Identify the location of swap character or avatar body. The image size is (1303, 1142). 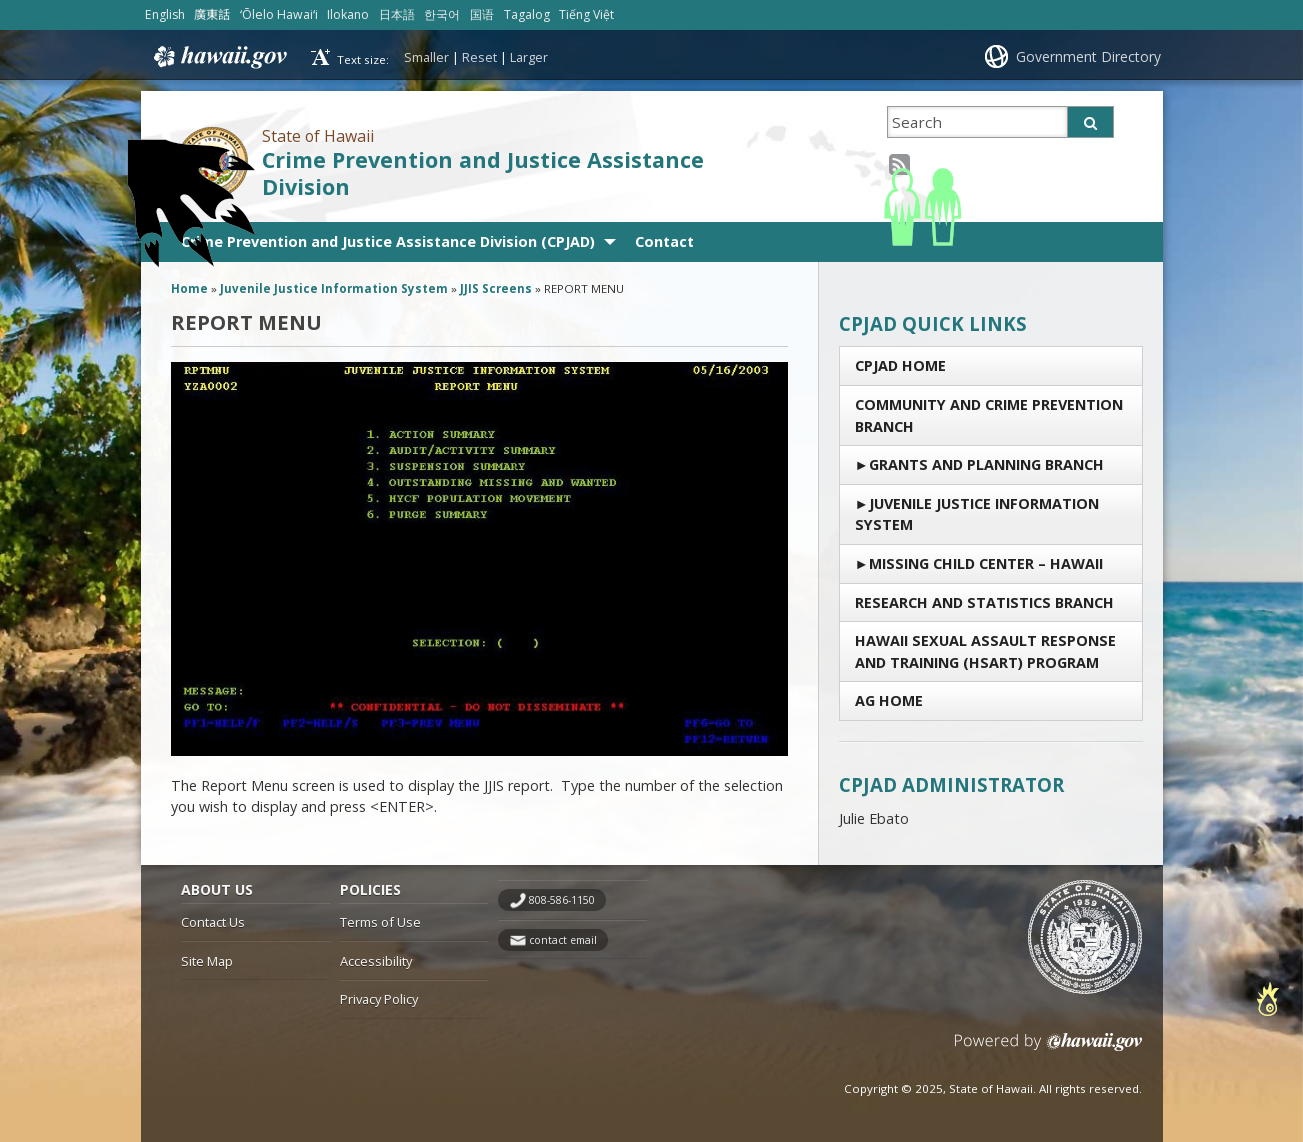
(923, 207).